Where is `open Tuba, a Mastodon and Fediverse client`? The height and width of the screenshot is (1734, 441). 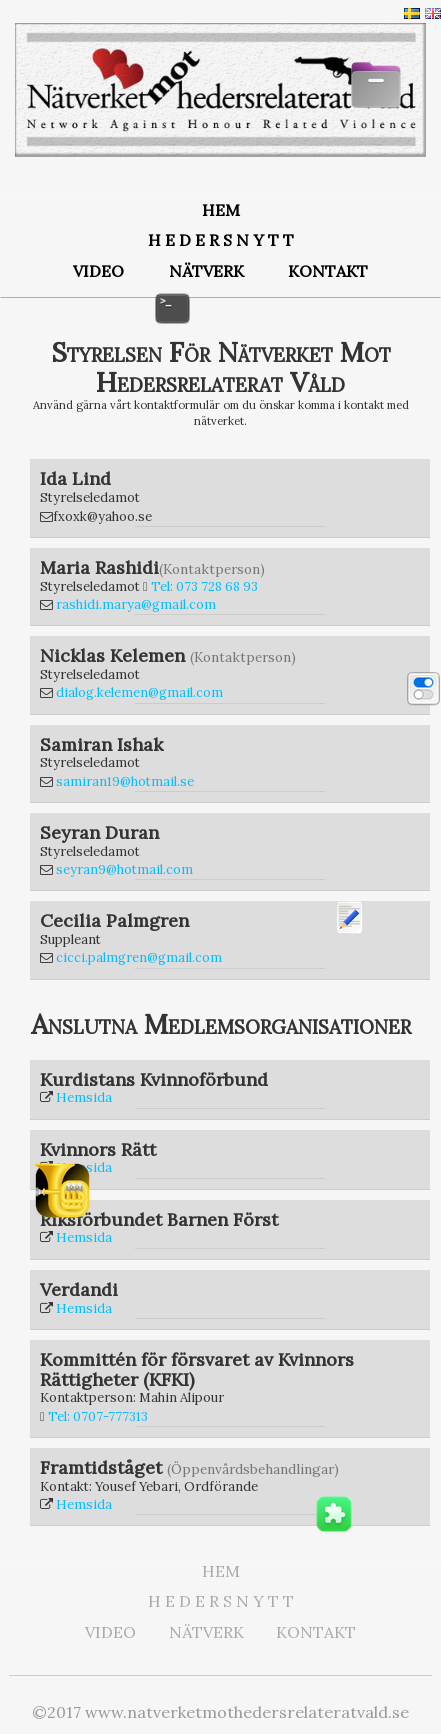
open Tuba, a Mastodon and Fediverse client is located at coordinates (62, 1190).